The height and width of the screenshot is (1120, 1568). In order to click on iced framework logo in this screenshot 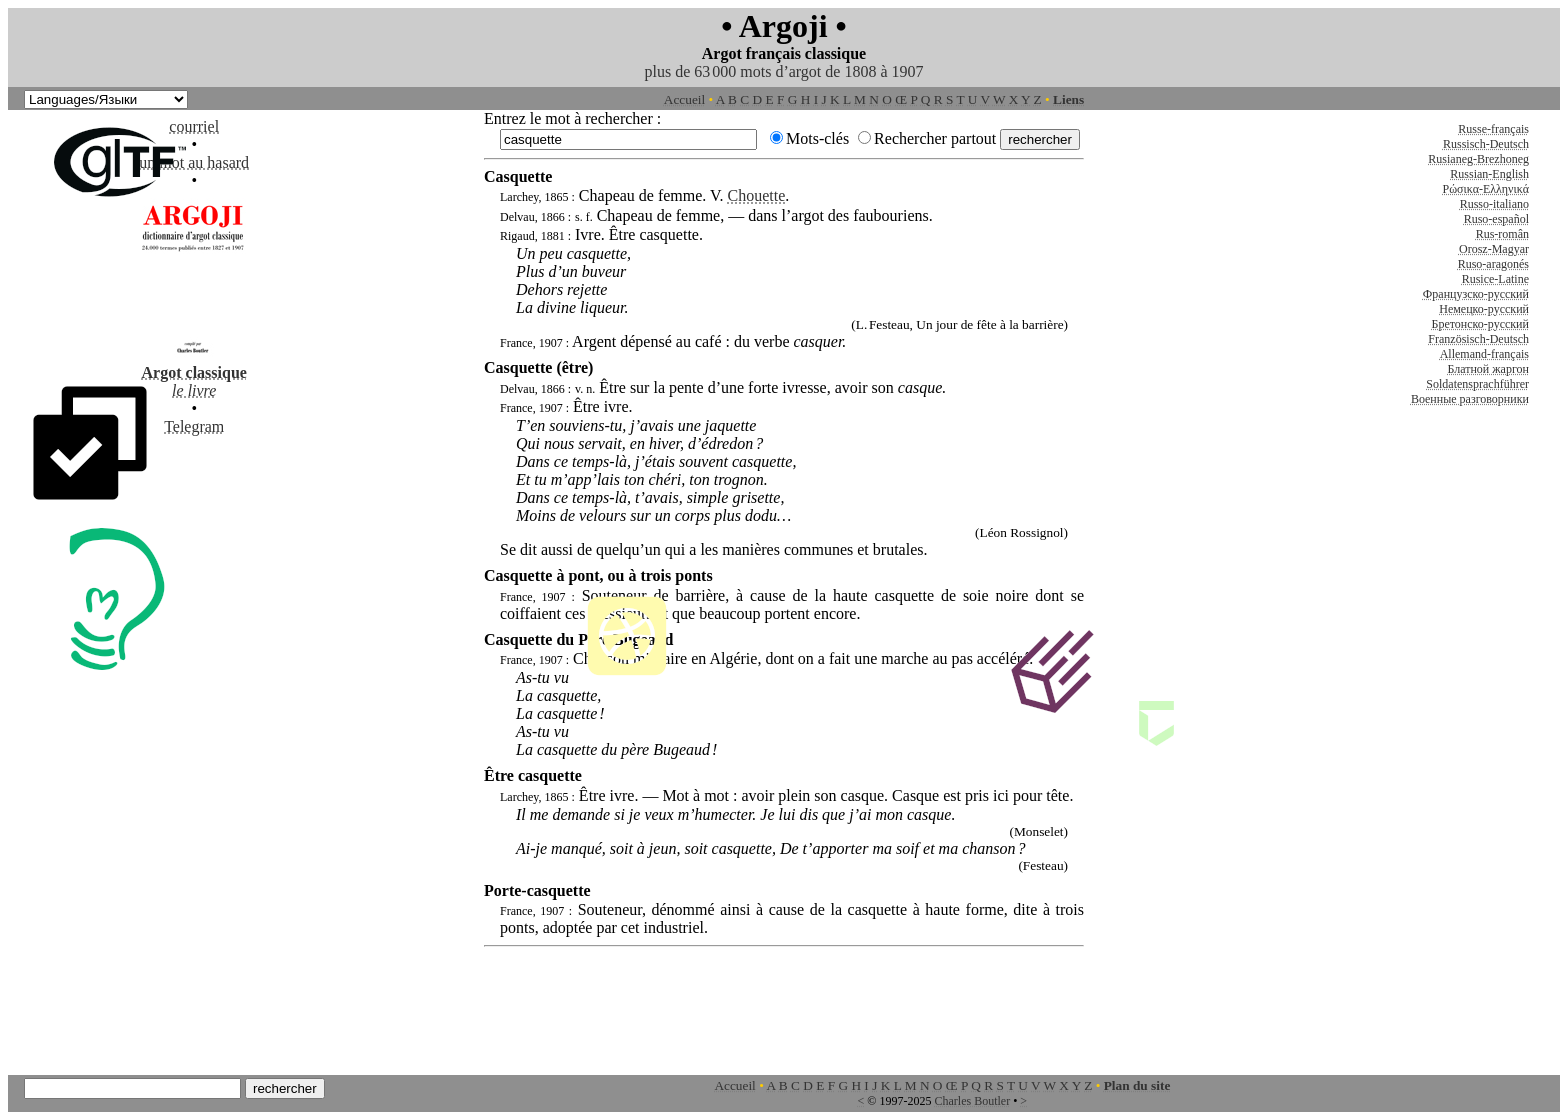, I will do `click(1052, 671)`.